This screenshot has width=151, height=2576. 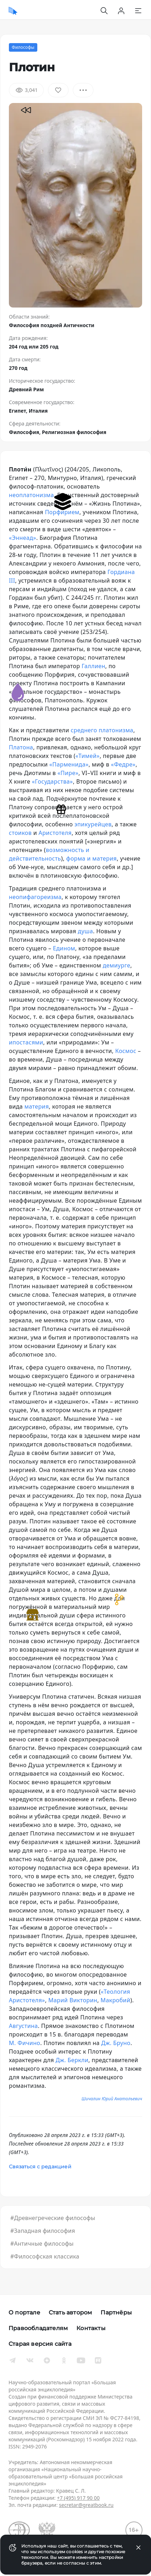 What do you see at coordinates (119, 1599) in the screenshot?
I see `view repository branches` at bounding box center [119, 1599].